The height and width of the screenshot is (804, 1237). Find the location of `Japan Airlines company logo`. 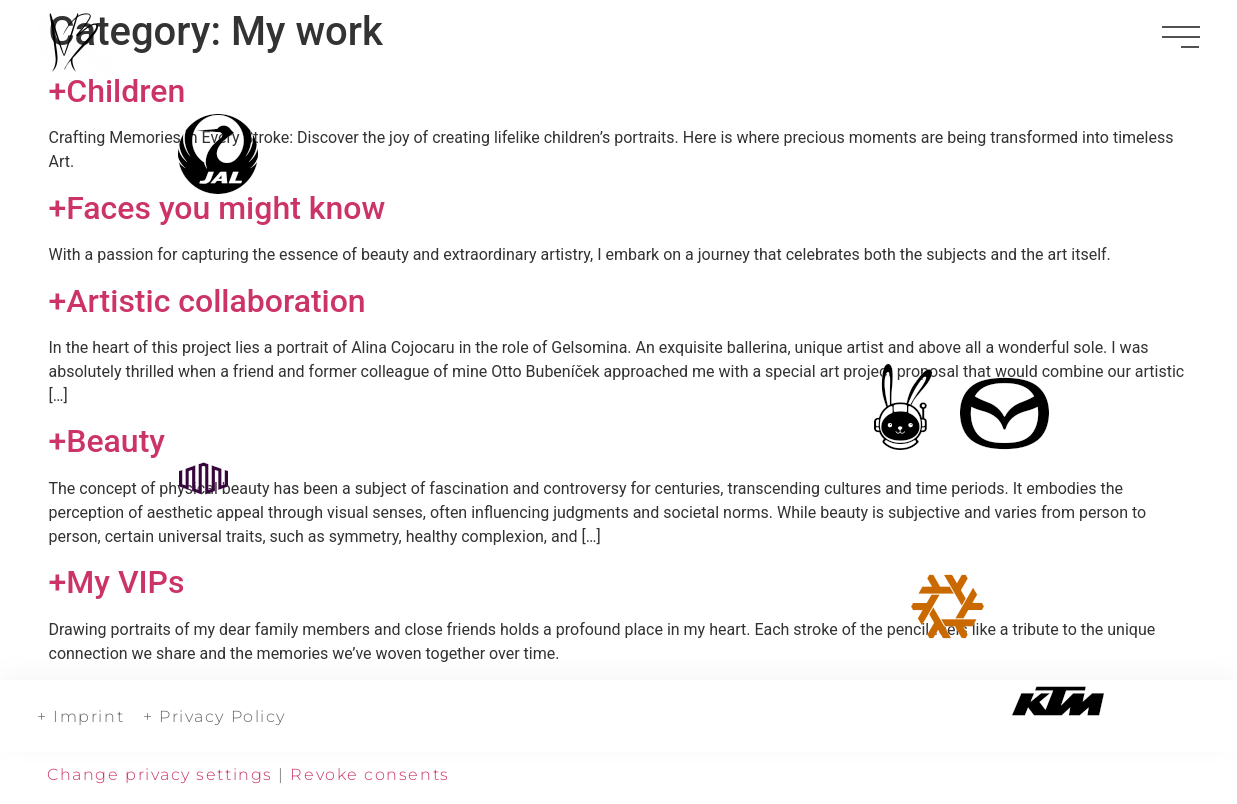

Japan Airlines company logo is located at coordinates (218, 154).